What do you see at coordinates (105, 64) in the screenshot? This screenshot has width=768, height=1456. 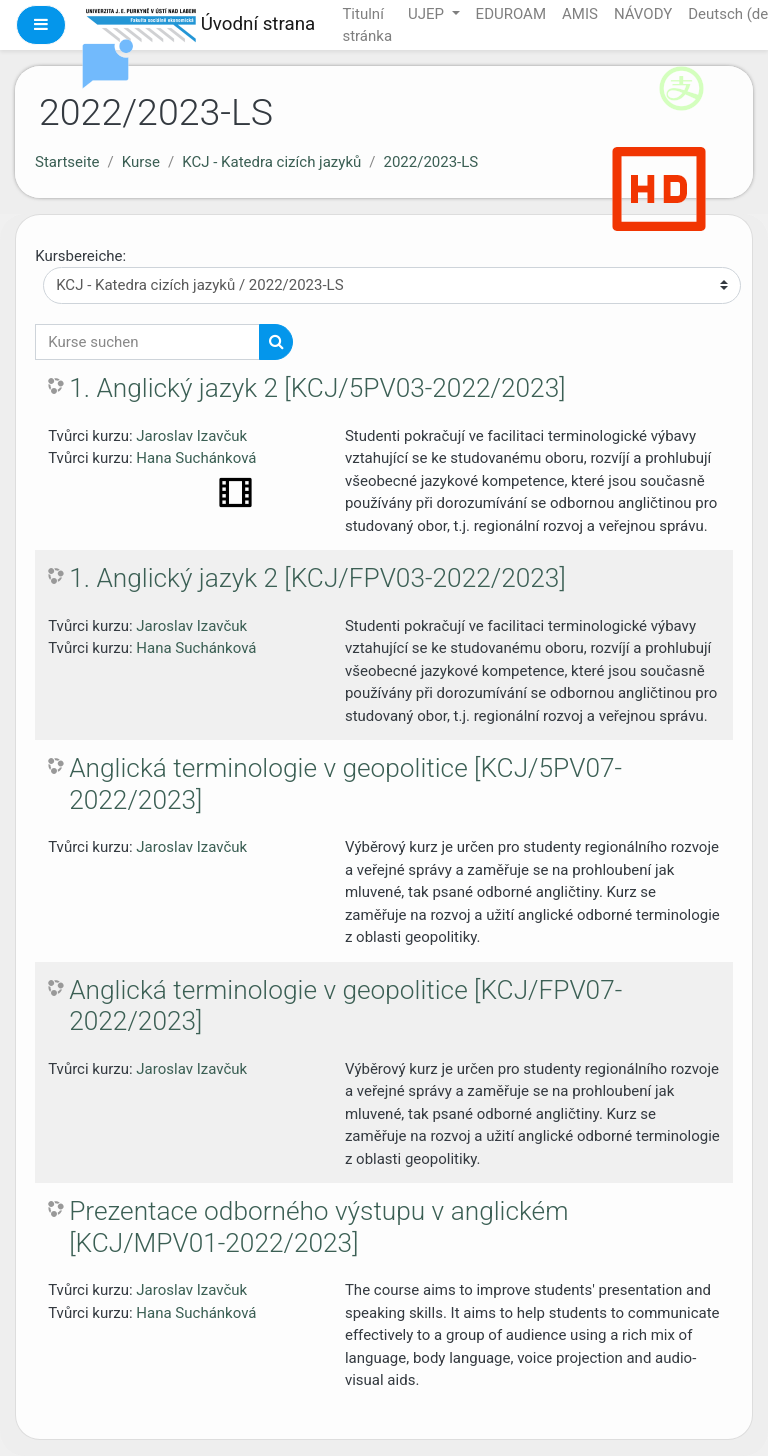 I see `indicates unread messages in chat` at bounding box center [105, 64].